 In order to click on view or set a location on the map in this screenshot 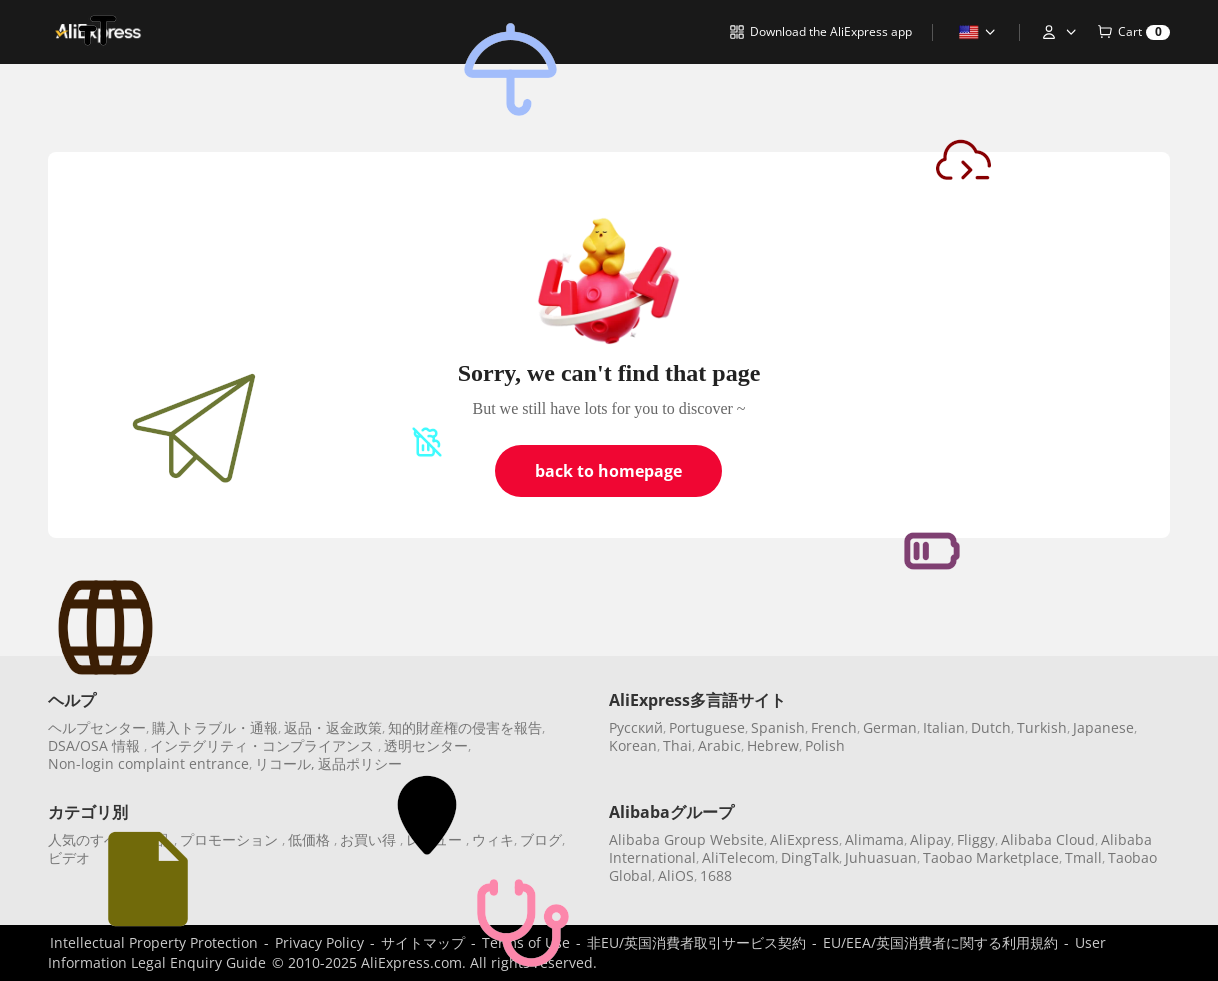, I will do `click(427, 815)`.